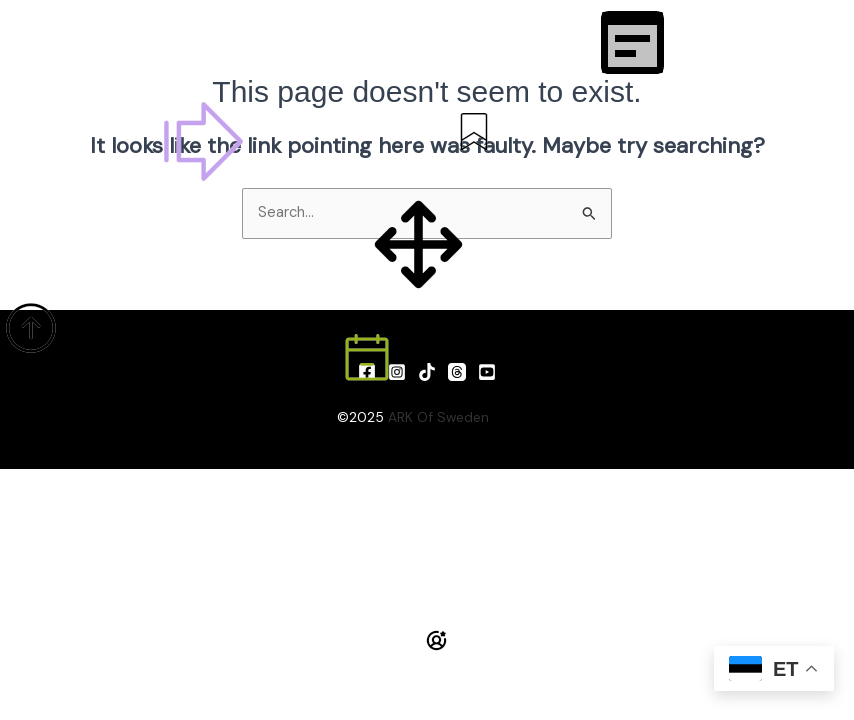  I want to click on access user profile settings, so click(436, 640).